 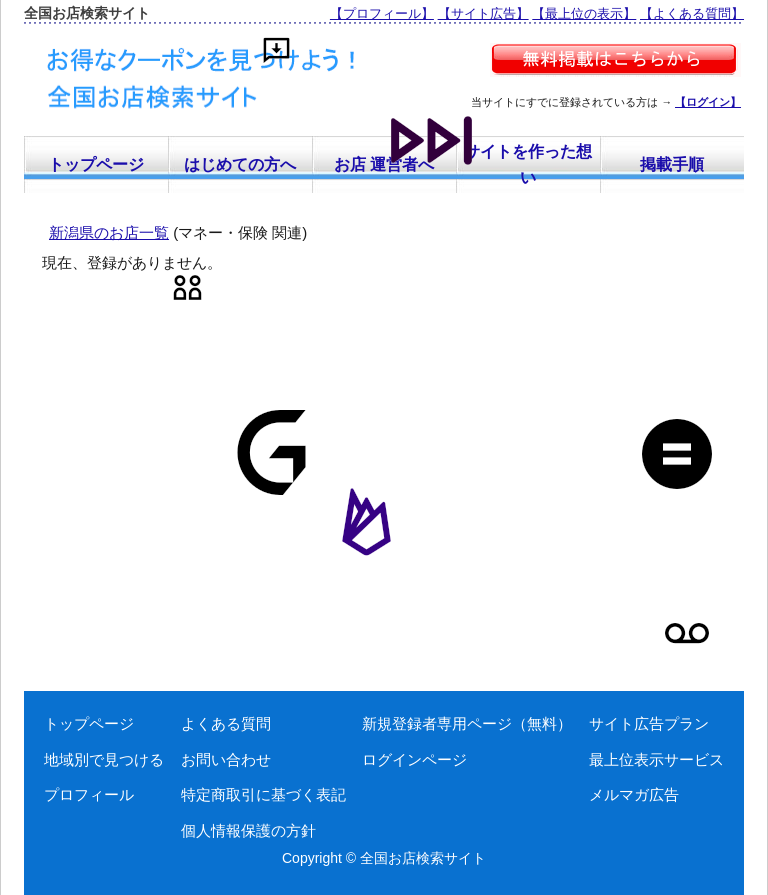 What do you see at coordinates (276, 49) in the screenshot?
I see `download chat history` at bounding box center [276, 49].